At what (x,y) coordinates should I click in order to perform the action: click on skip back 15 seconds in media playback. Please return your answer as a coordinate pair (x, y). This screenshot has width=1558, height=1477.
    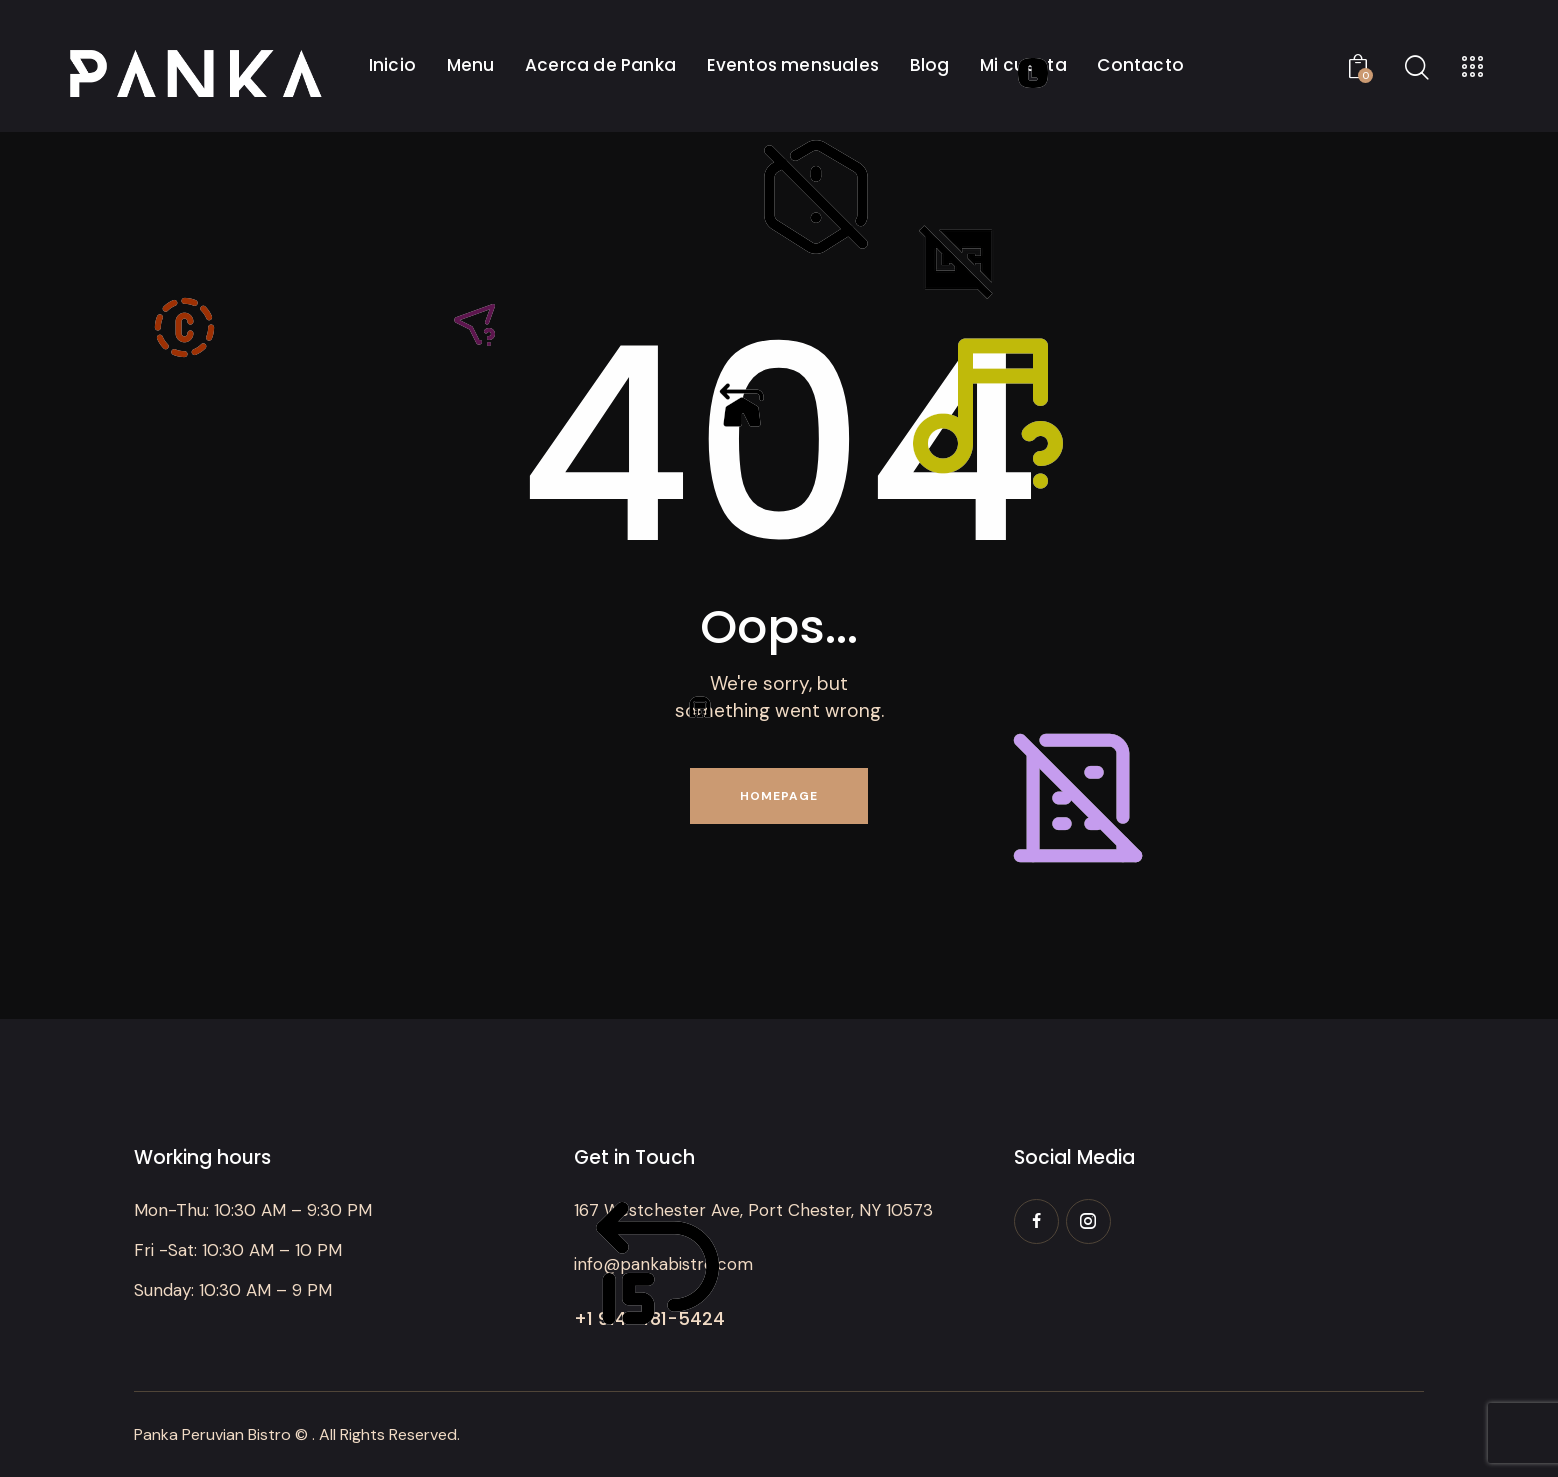
    Looking at the image, I should click on (654, 1266).